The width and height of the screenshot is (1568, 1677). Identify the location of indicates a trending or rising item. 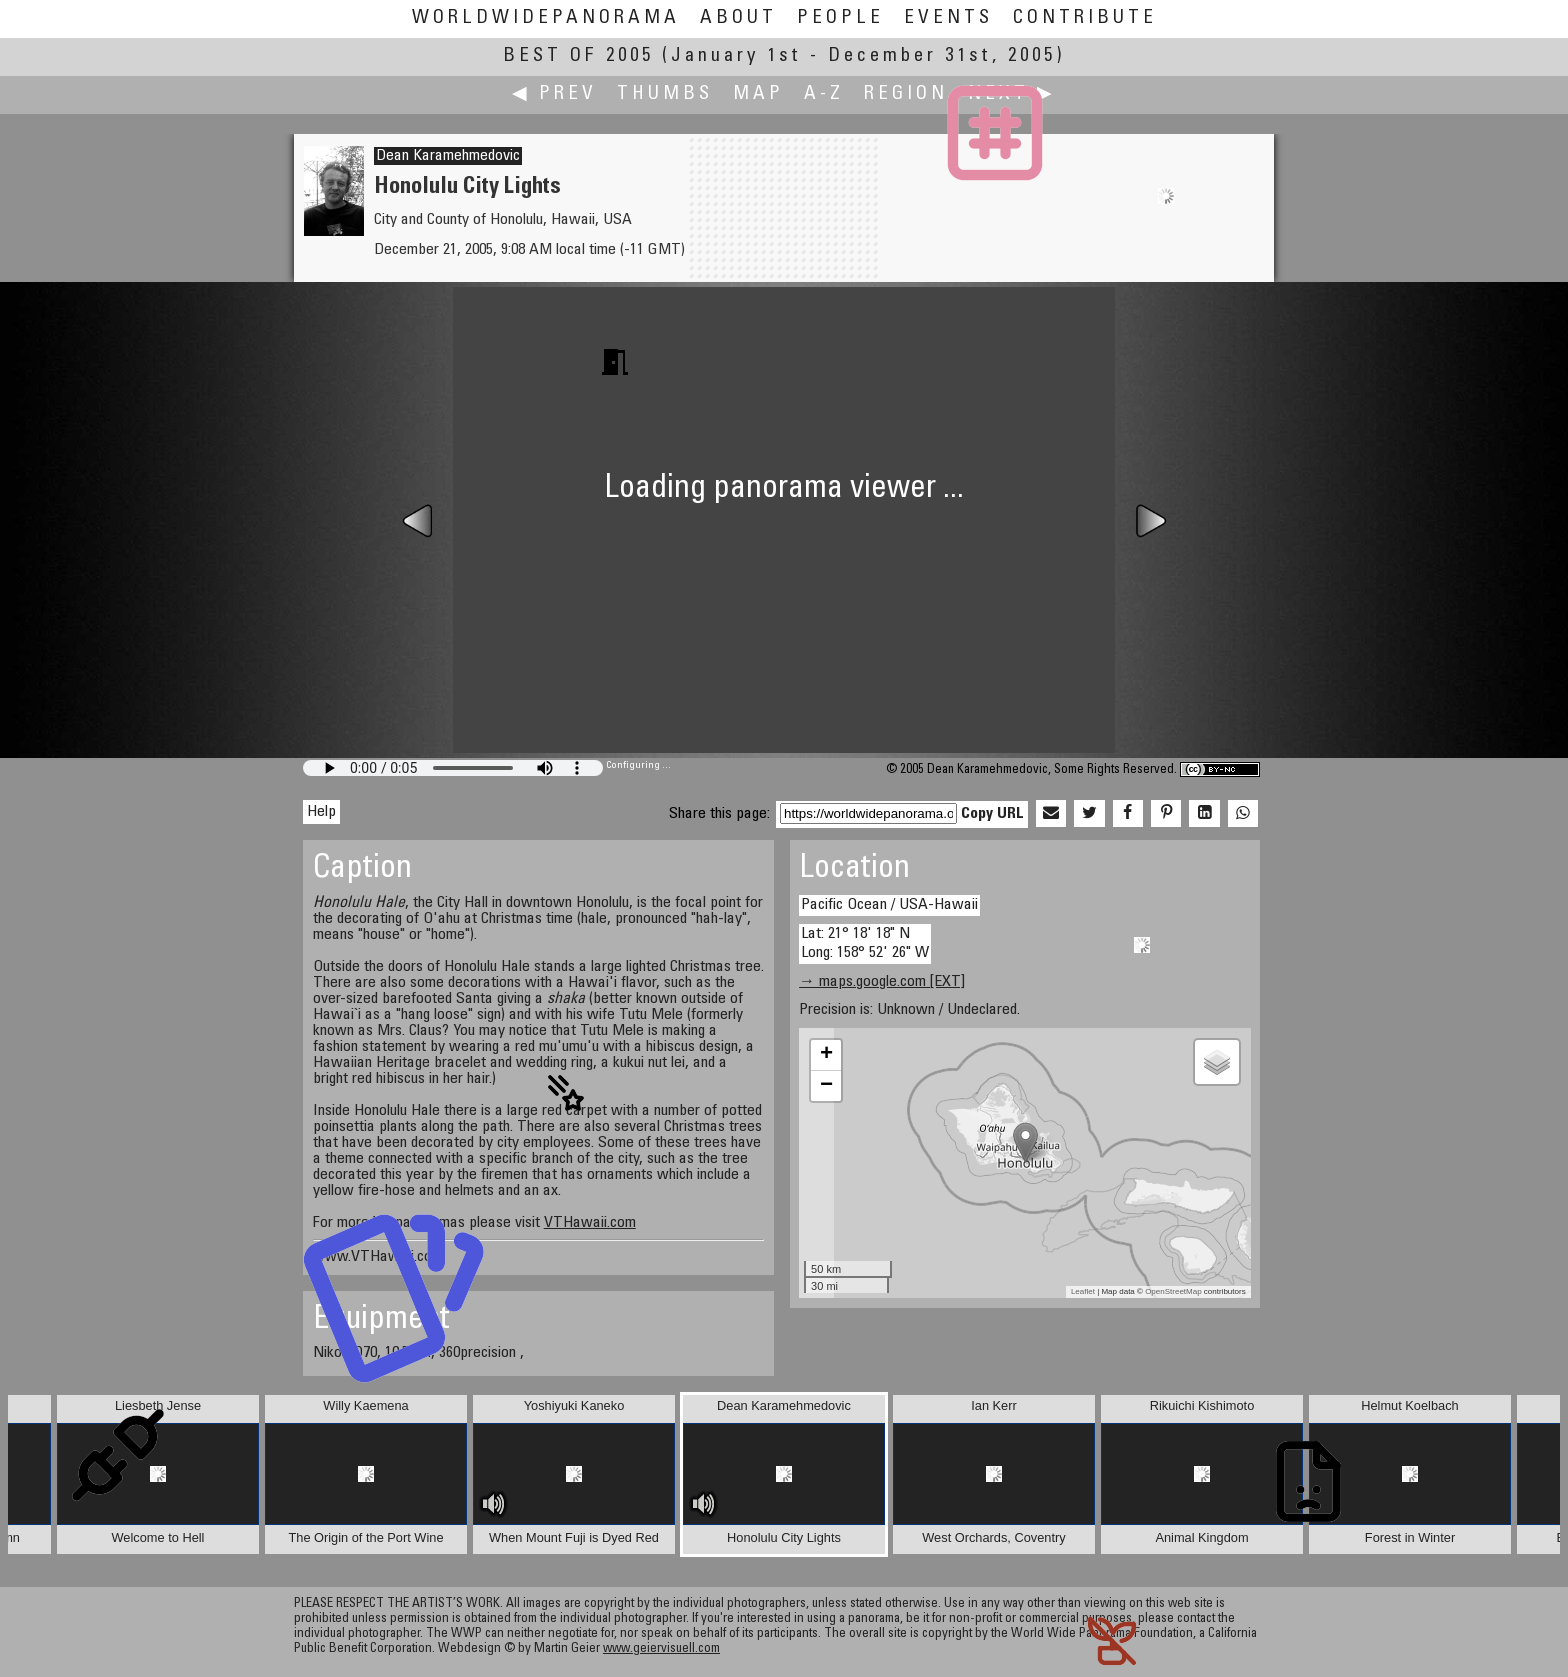
(566, 1093).